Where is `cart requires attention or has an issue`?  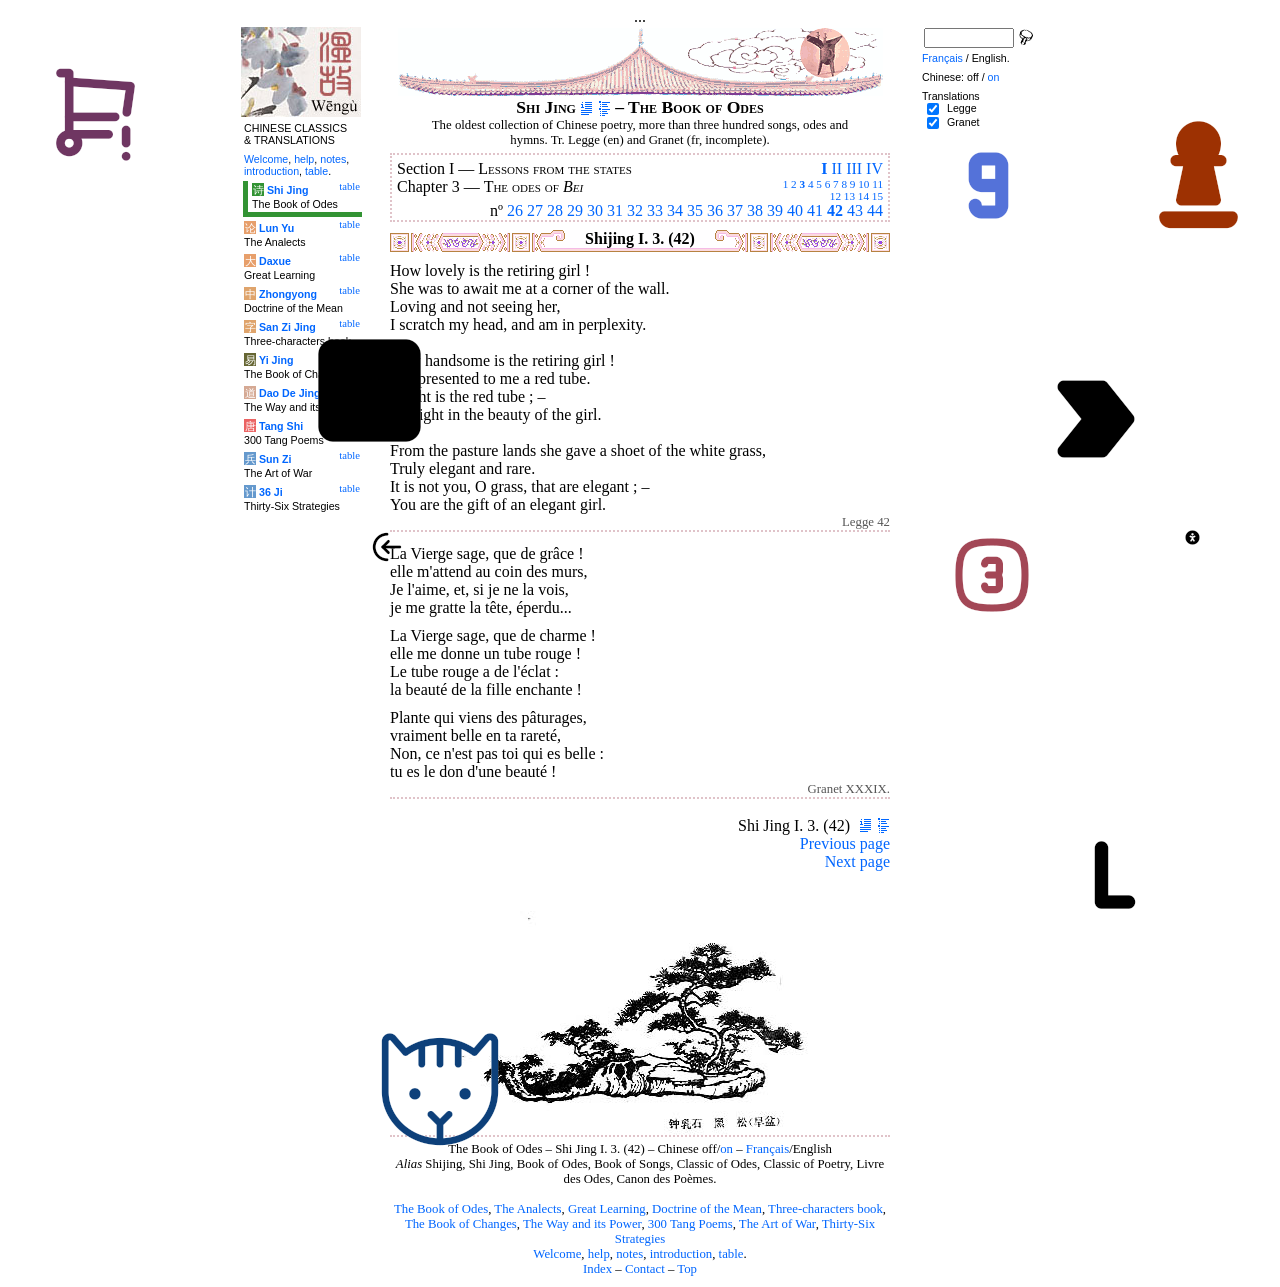
cart requires attention or has an issue is located at coordinates (95, 112).